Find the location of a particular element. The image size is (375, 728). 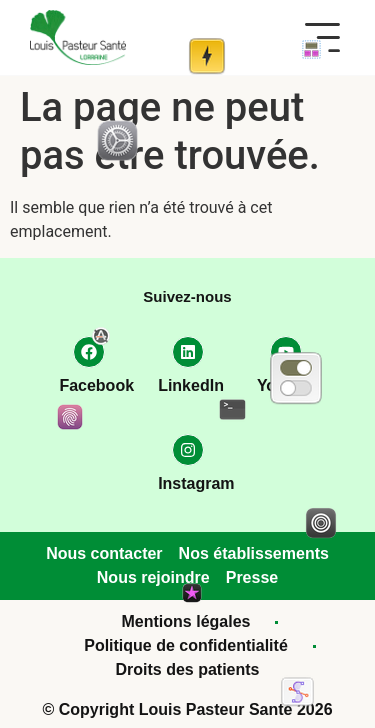

open the iTunes Store app is located at coordinates (192, 593).